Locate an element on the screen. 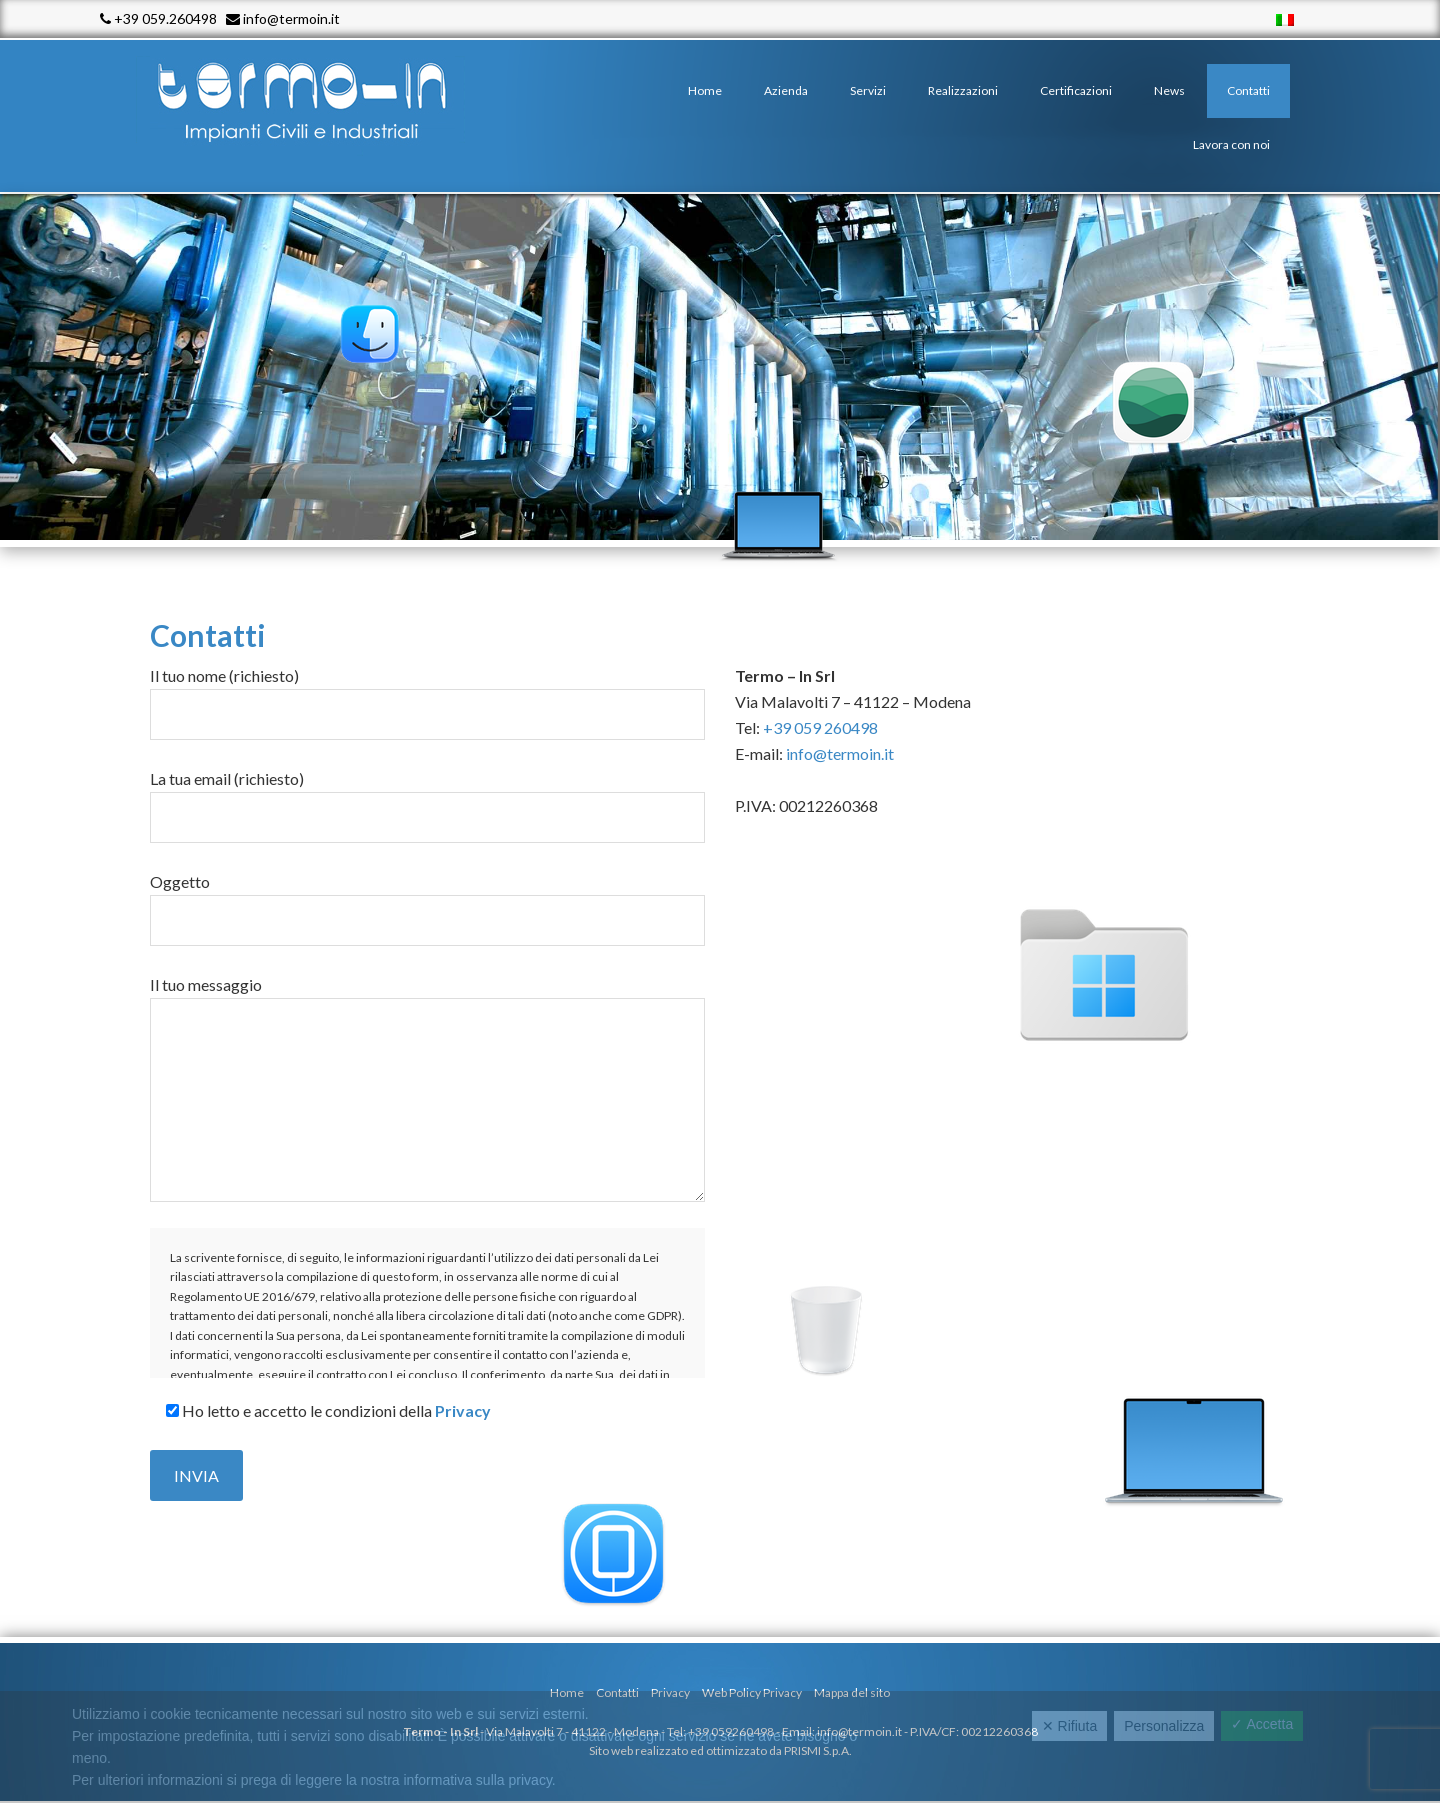  open the windows 11 system folder is located at coordinates (1103, 979).